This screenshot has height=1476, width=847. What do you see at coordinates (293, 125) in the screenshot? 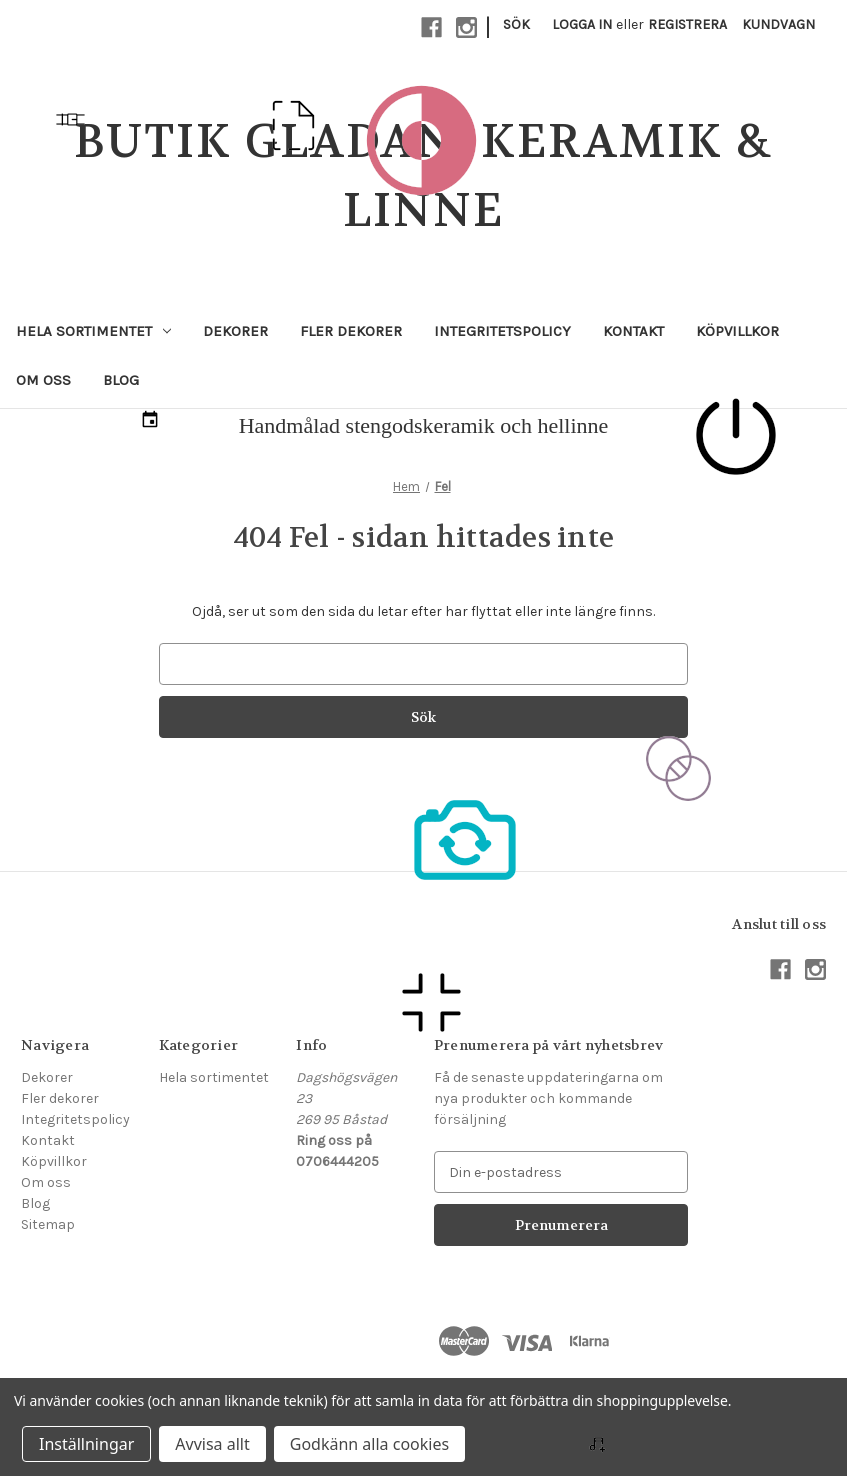
I see `upload or select a file` at bounding box center [293, 125].